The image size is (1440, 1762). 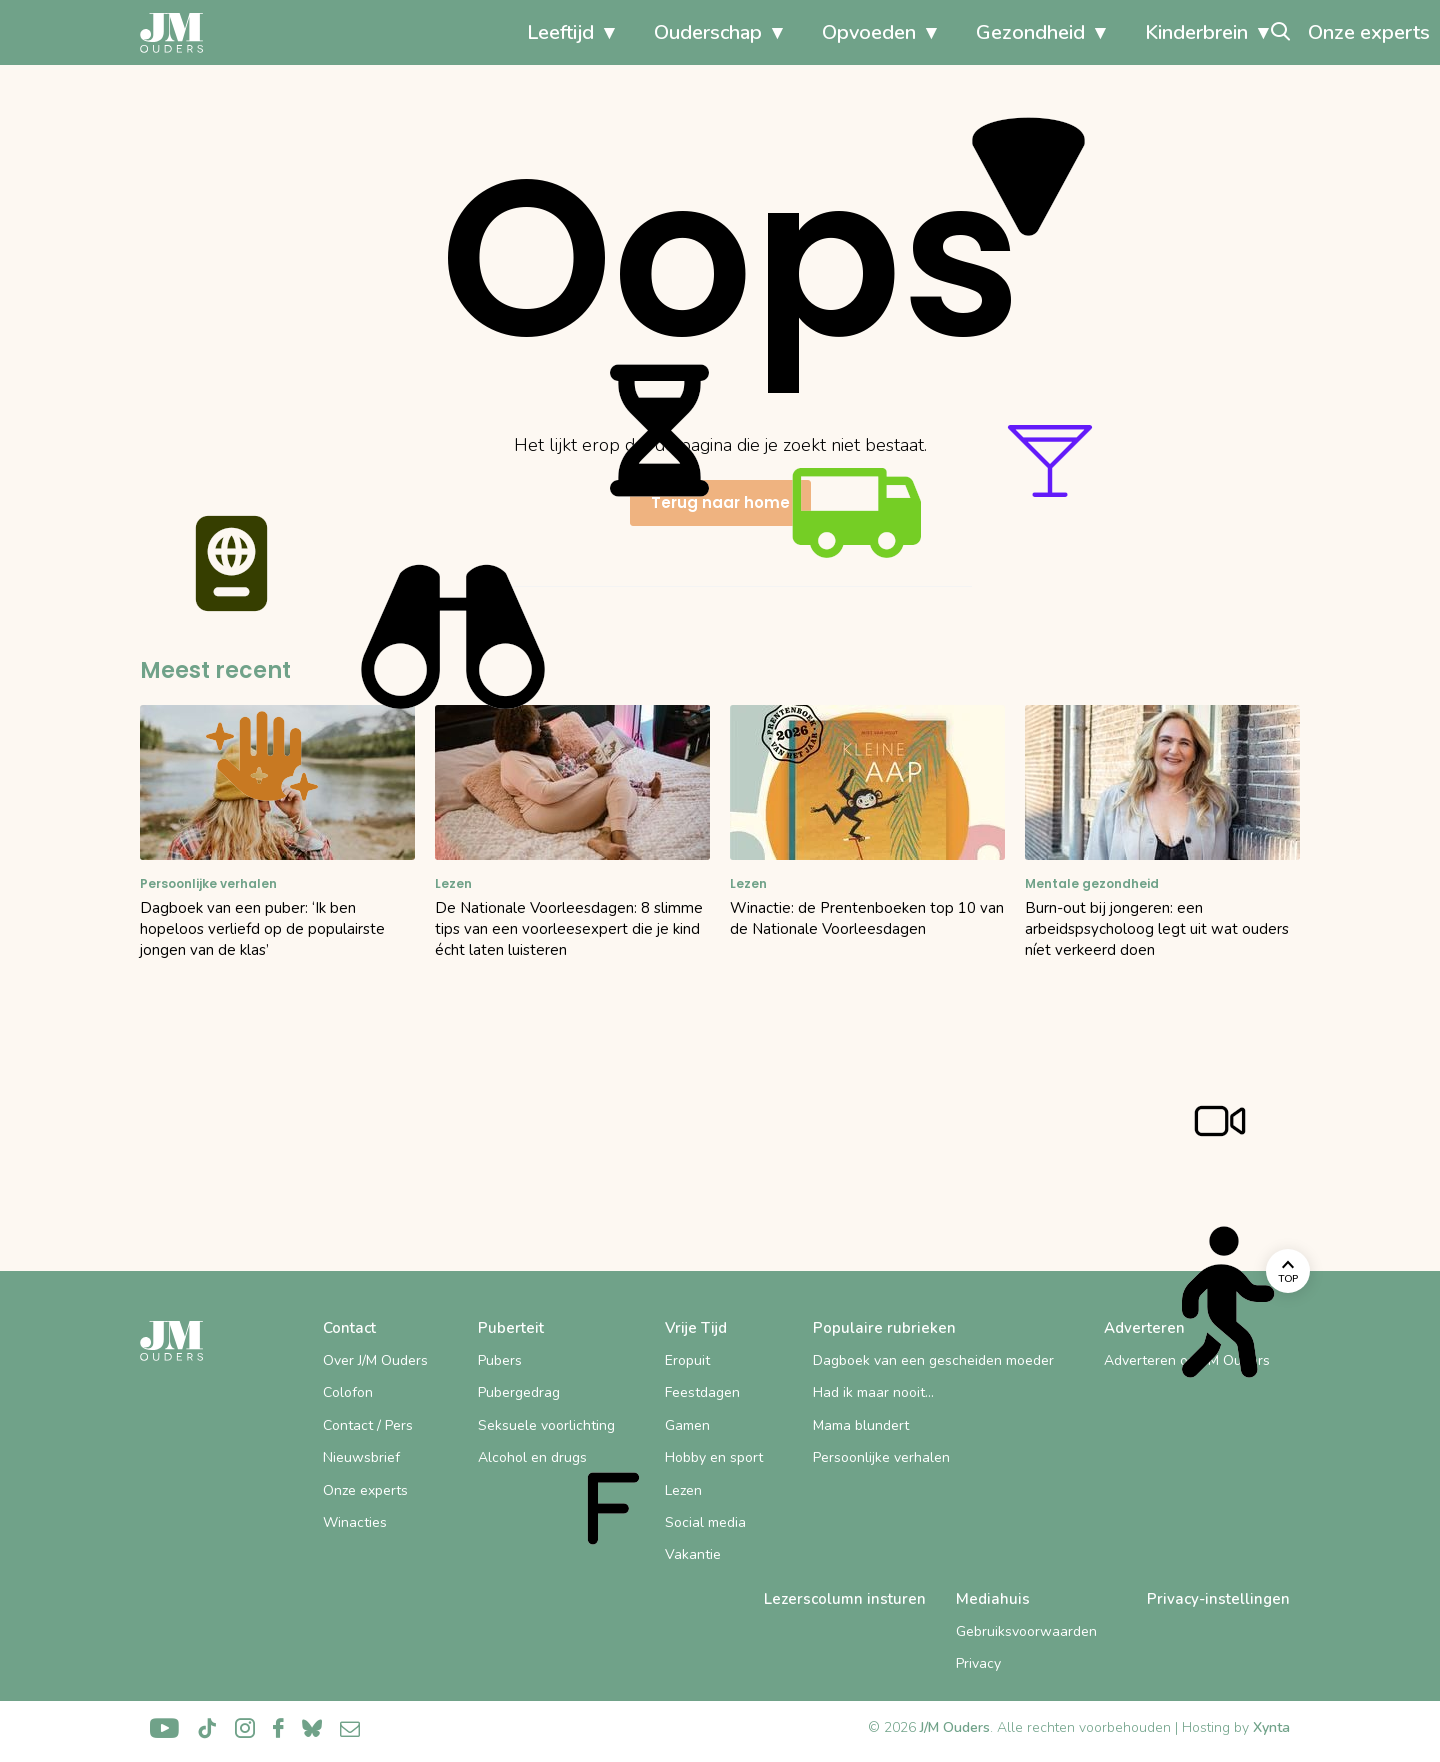 What do you see at coordinates (453, 637) in the screenshot?
I see `search or explore content` at bounding box center [453, 637].